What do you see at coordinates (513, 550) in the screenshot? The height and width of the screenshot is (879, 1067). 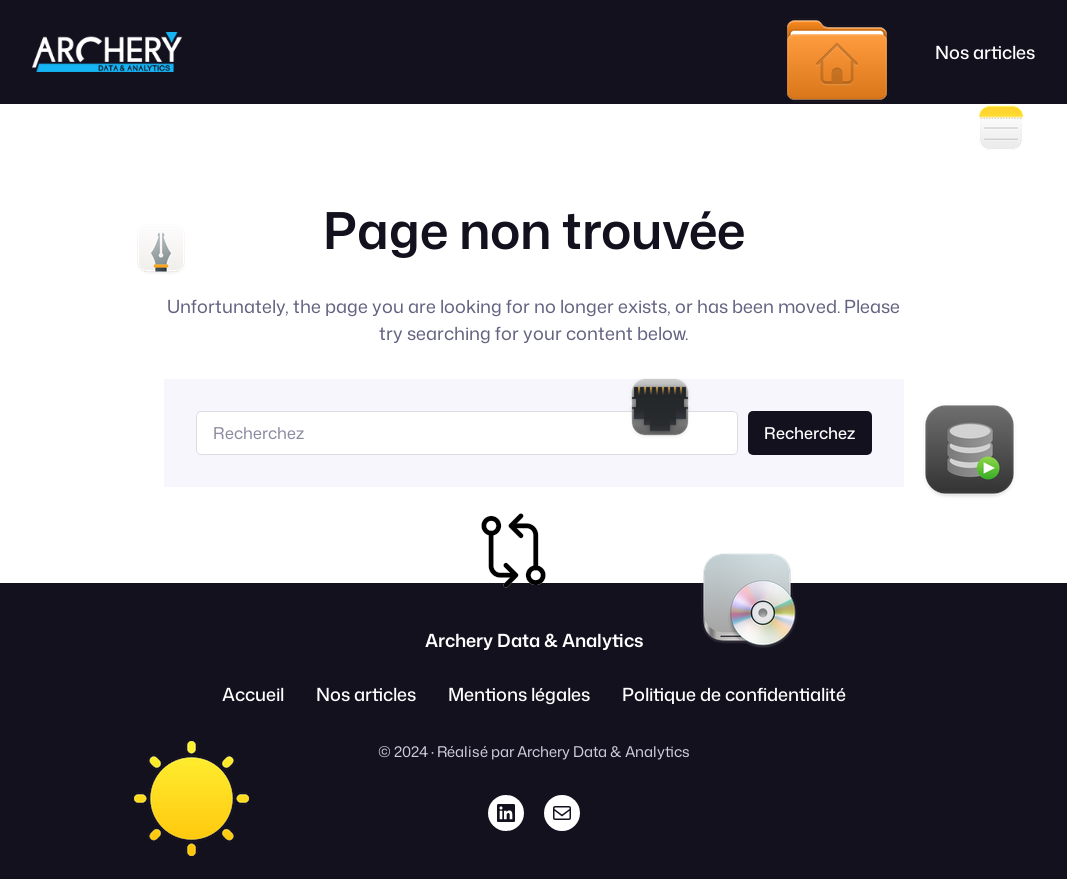 I see `compare branches or code versions` at bounding box center [513, 550].